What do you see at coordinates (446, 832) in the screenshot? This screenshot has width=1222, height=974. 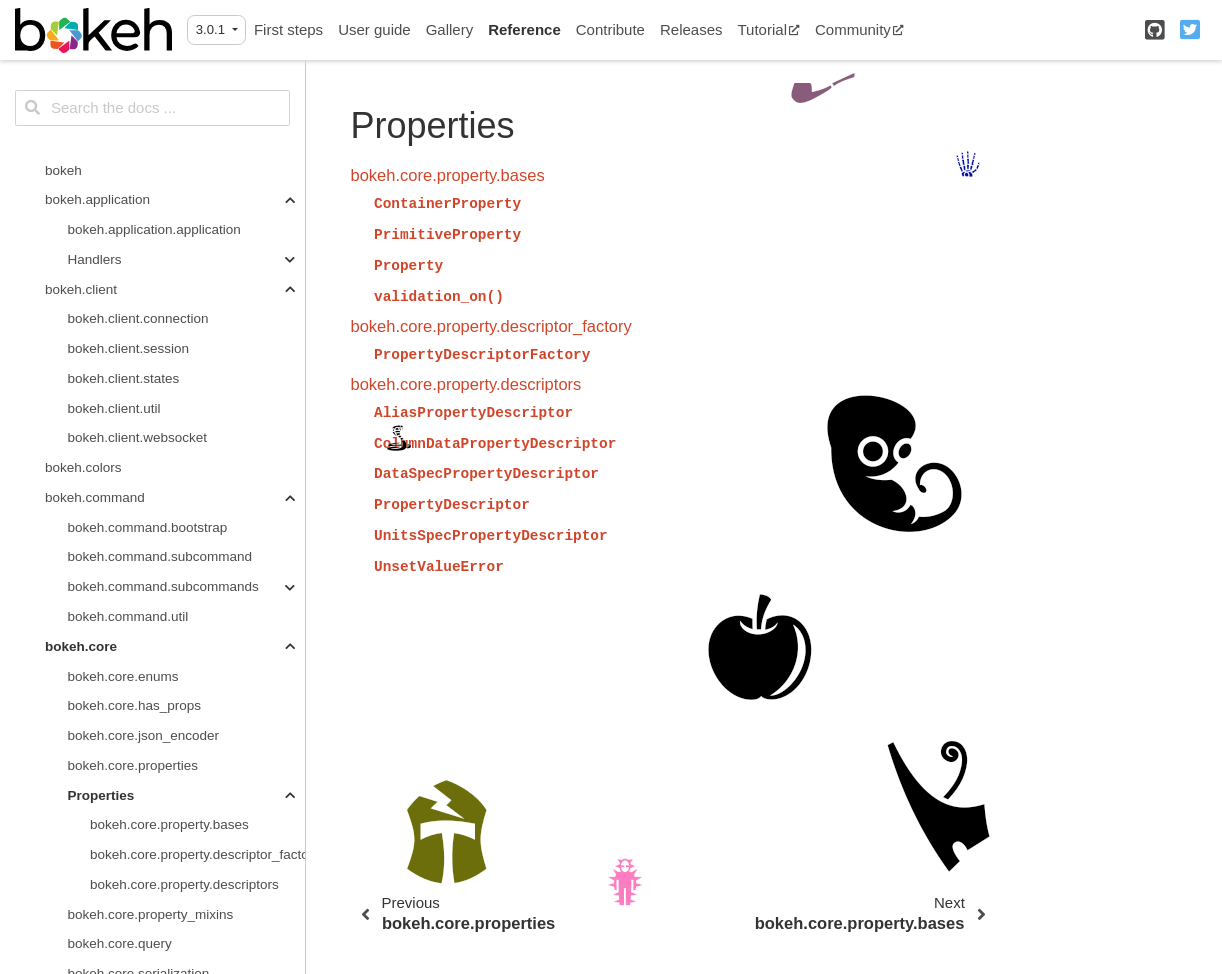 I see `indicates damaged or broken armor status` at bounding box center [446, 832].